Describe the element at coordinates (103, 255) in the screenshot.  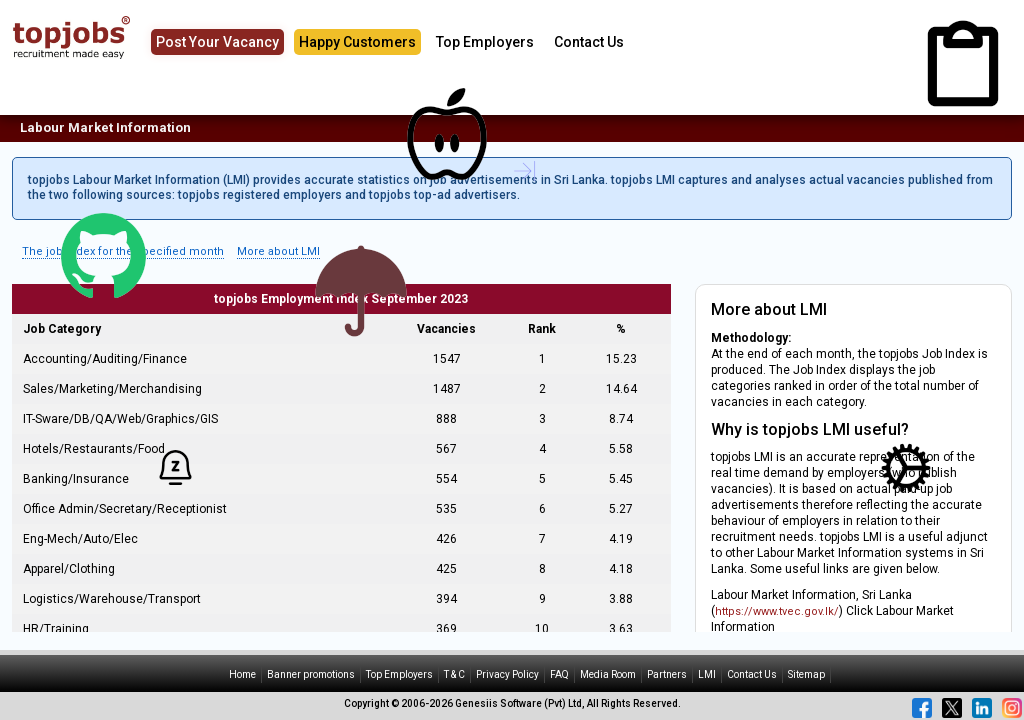
I see `view project on GitHub` at that location.